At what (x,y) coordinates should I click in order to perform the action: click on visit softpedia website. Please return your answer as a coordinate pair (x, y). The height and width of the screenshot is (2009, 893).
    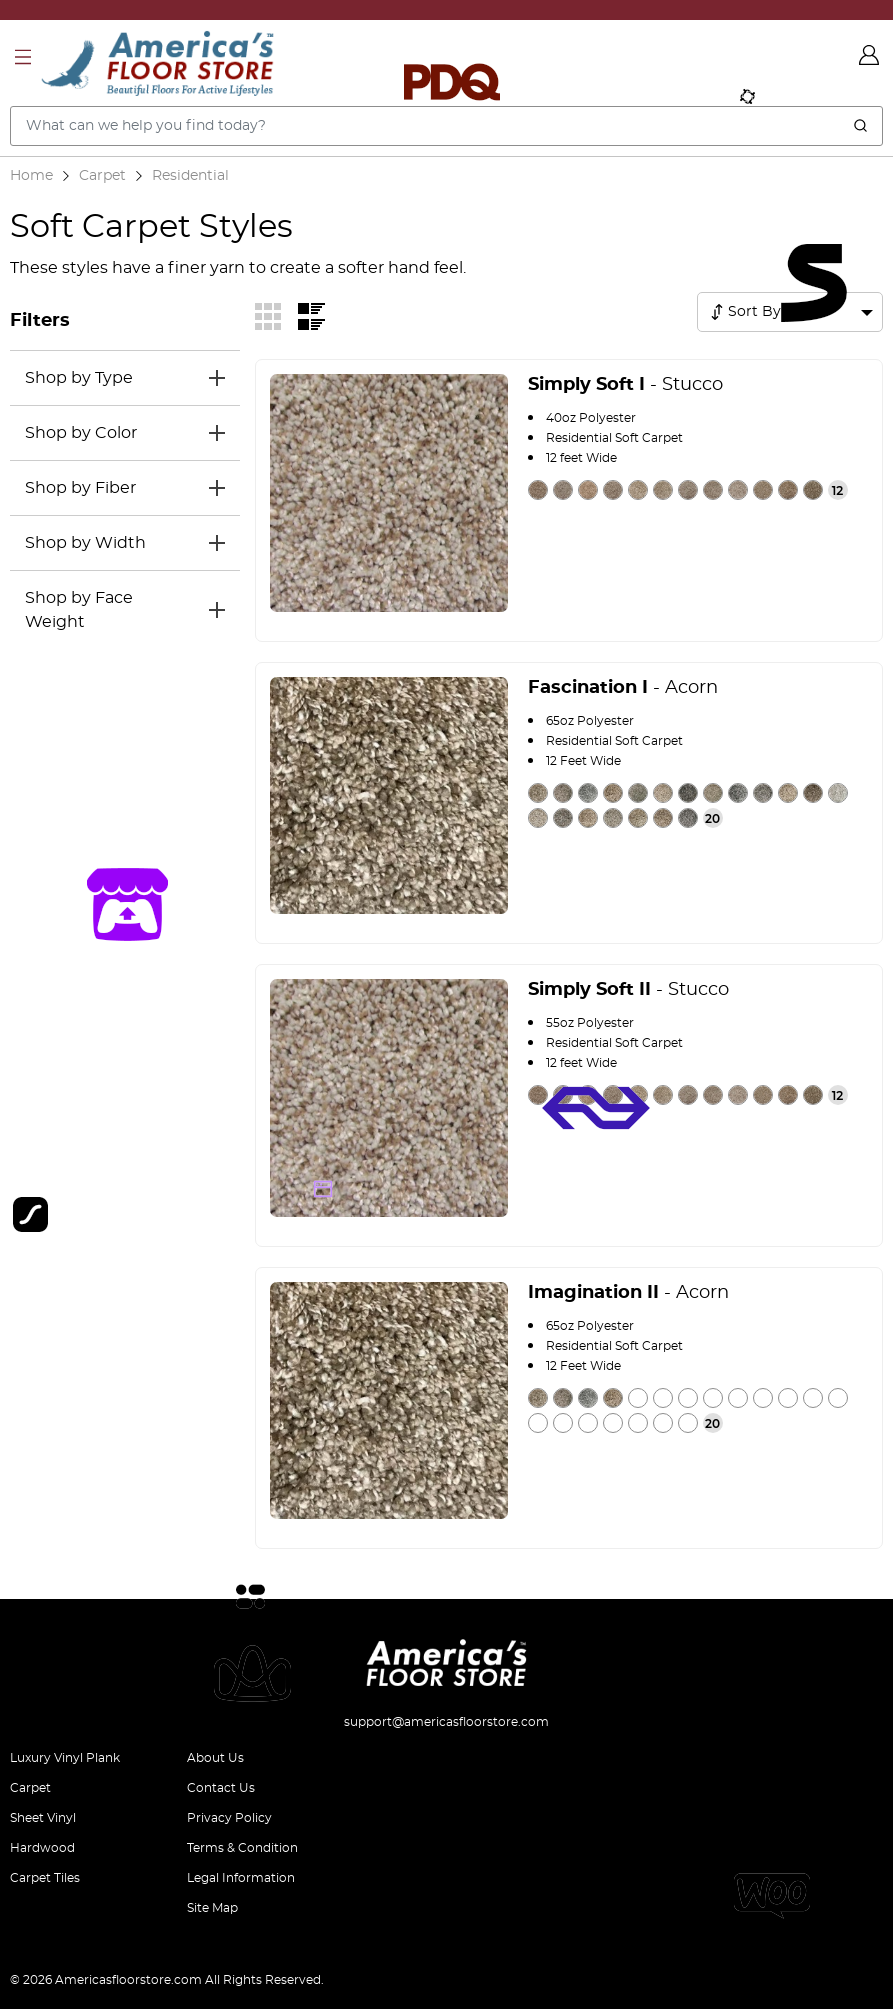
    Looking at the image, I should click on (814, 283).